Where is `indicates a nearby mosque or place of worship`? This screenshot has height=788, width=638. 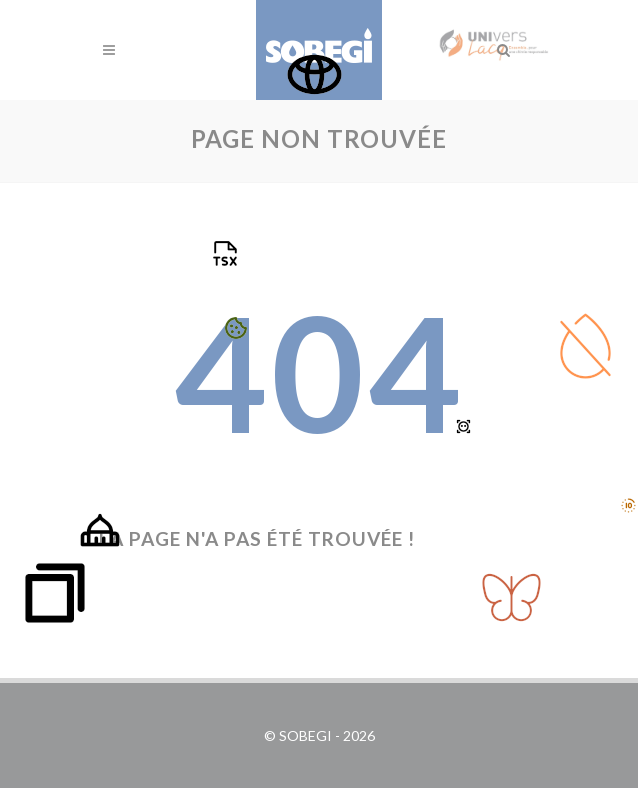
indicates a nearby mosque or place of worship is located at coordinates (100, 532).